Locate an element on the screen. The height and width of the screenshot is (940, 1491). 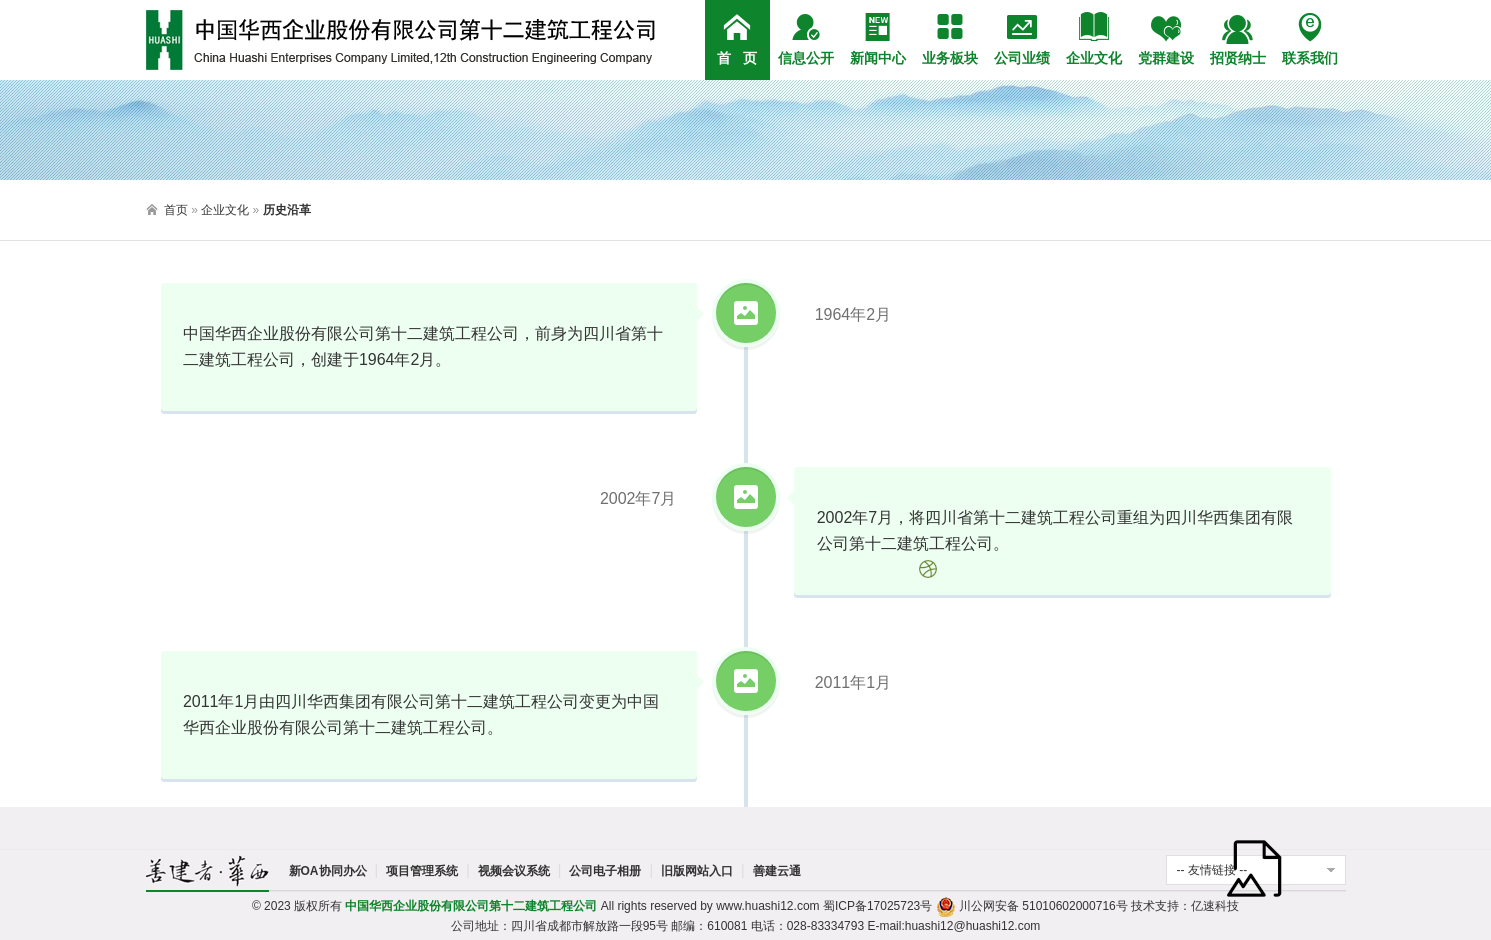
view dribbble profile is located at coordinates (928, 569).